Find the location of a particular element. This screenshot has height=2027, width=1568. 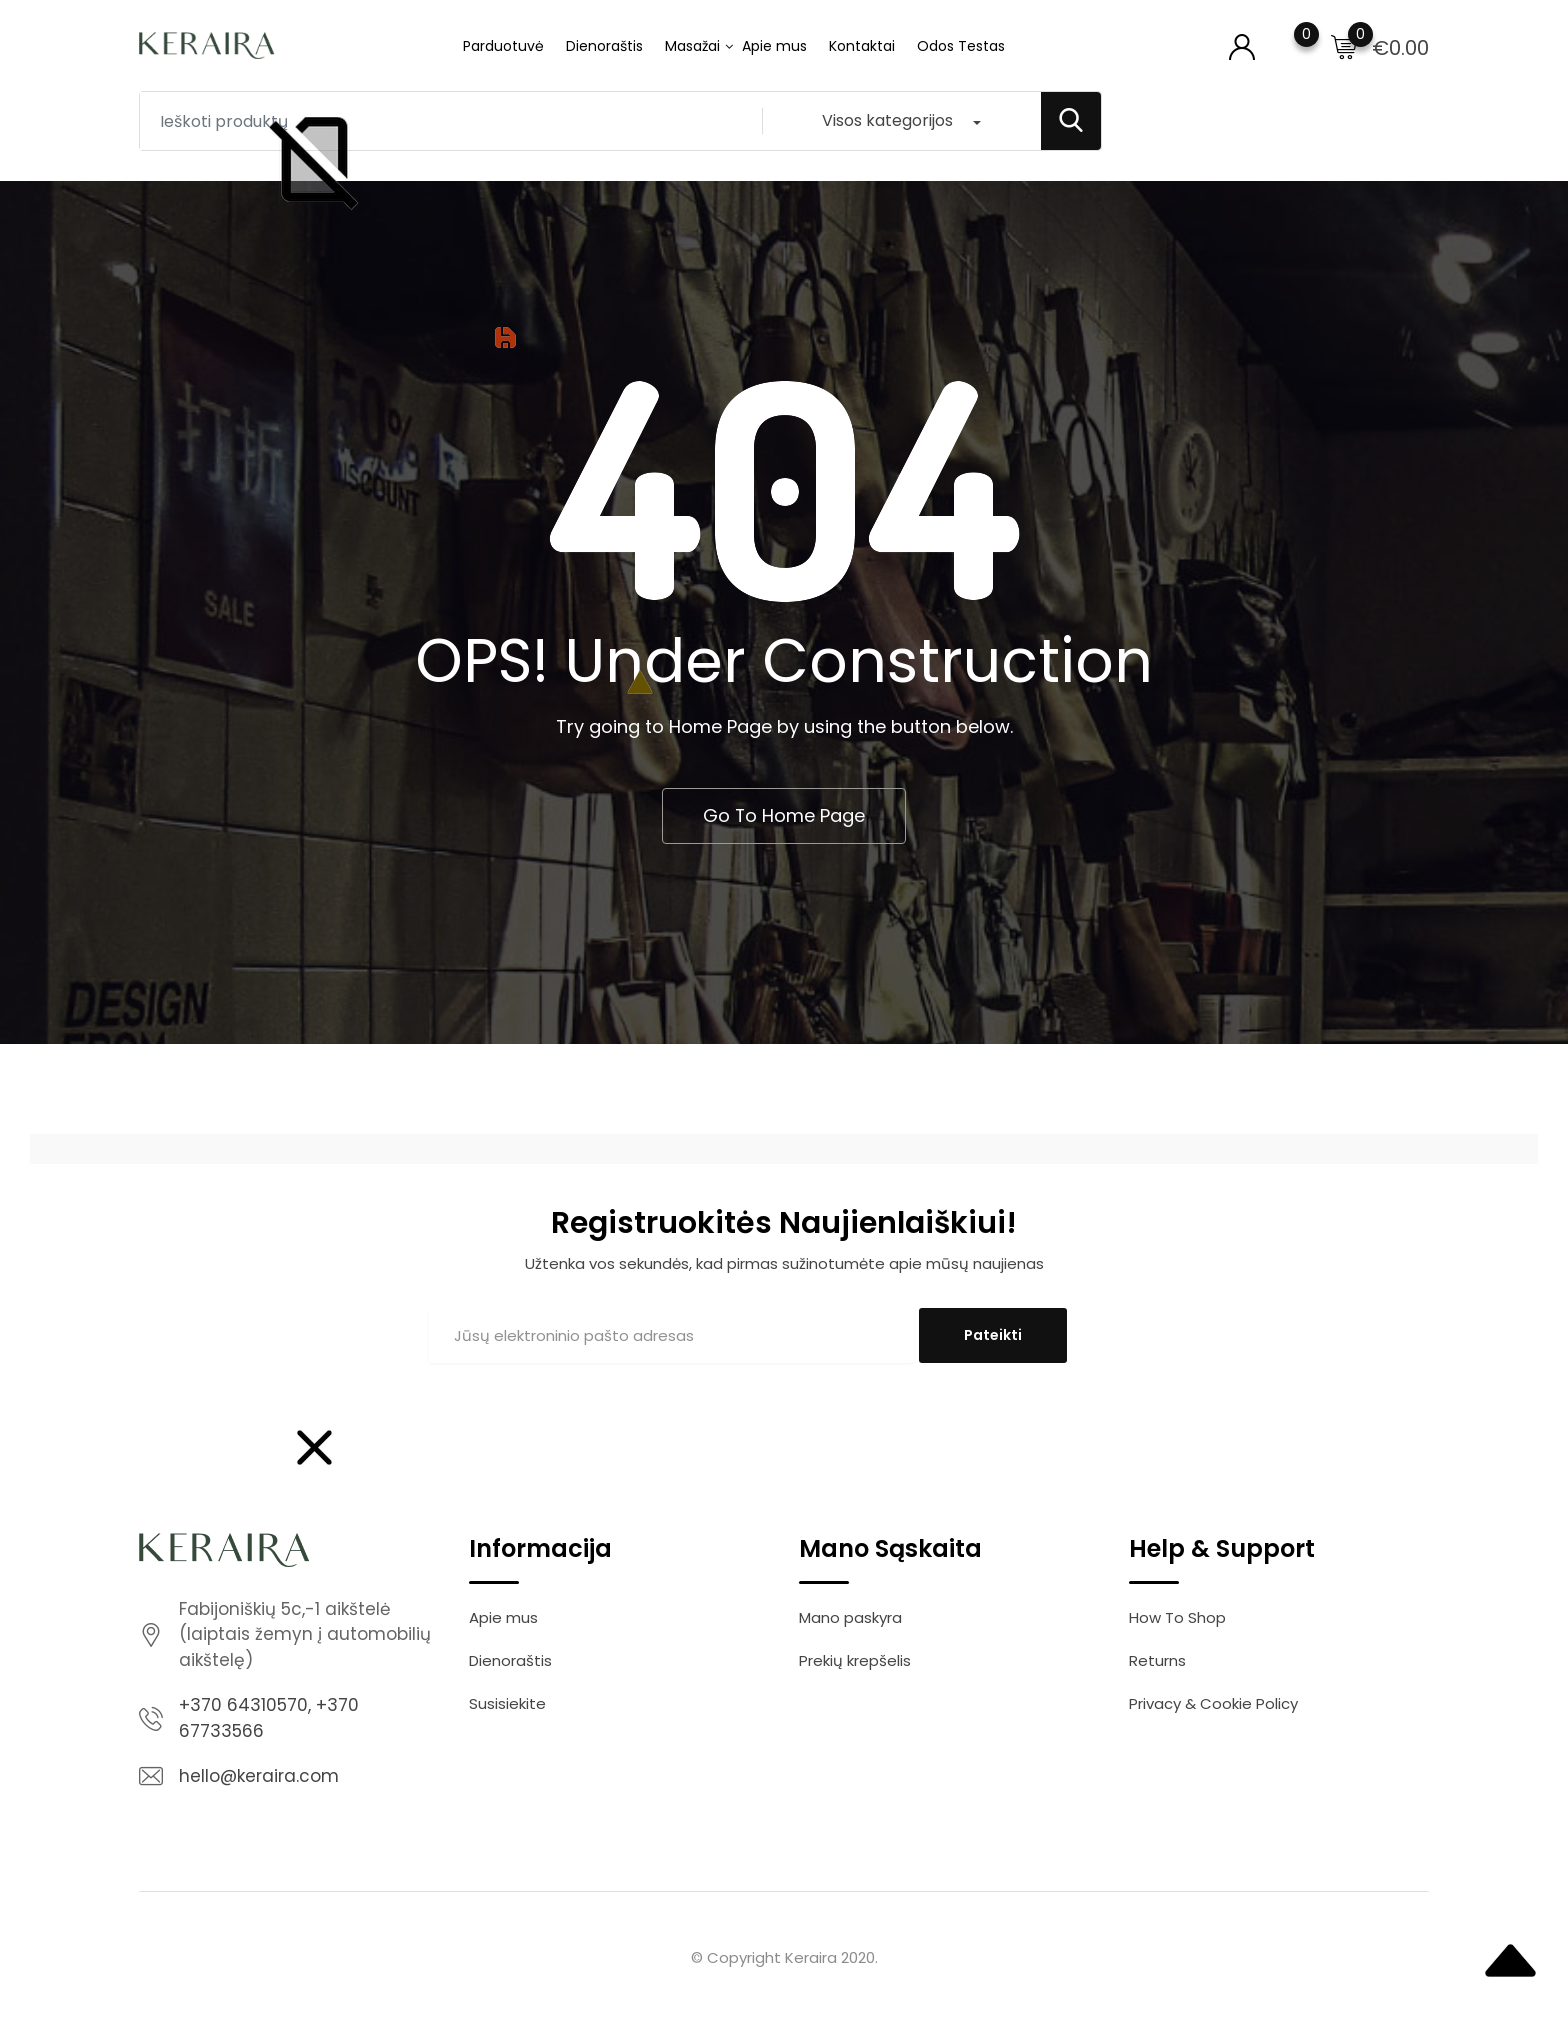

save current file or document is located at coordinates (505, 337).